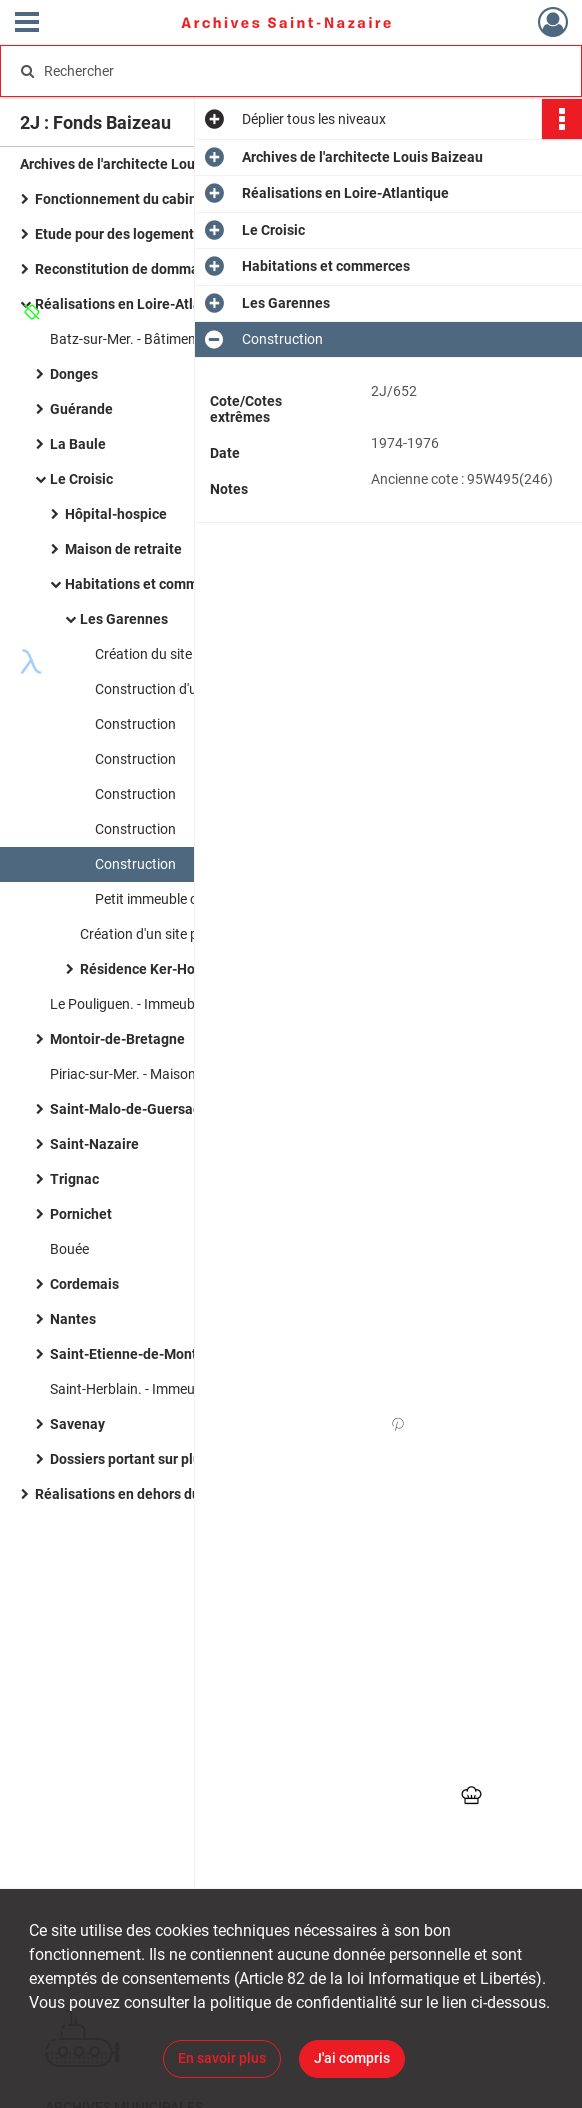 The width and height of the screenshot is (582, 2108). I want to click on browse recipes or cooking content, so click(471, 1795).